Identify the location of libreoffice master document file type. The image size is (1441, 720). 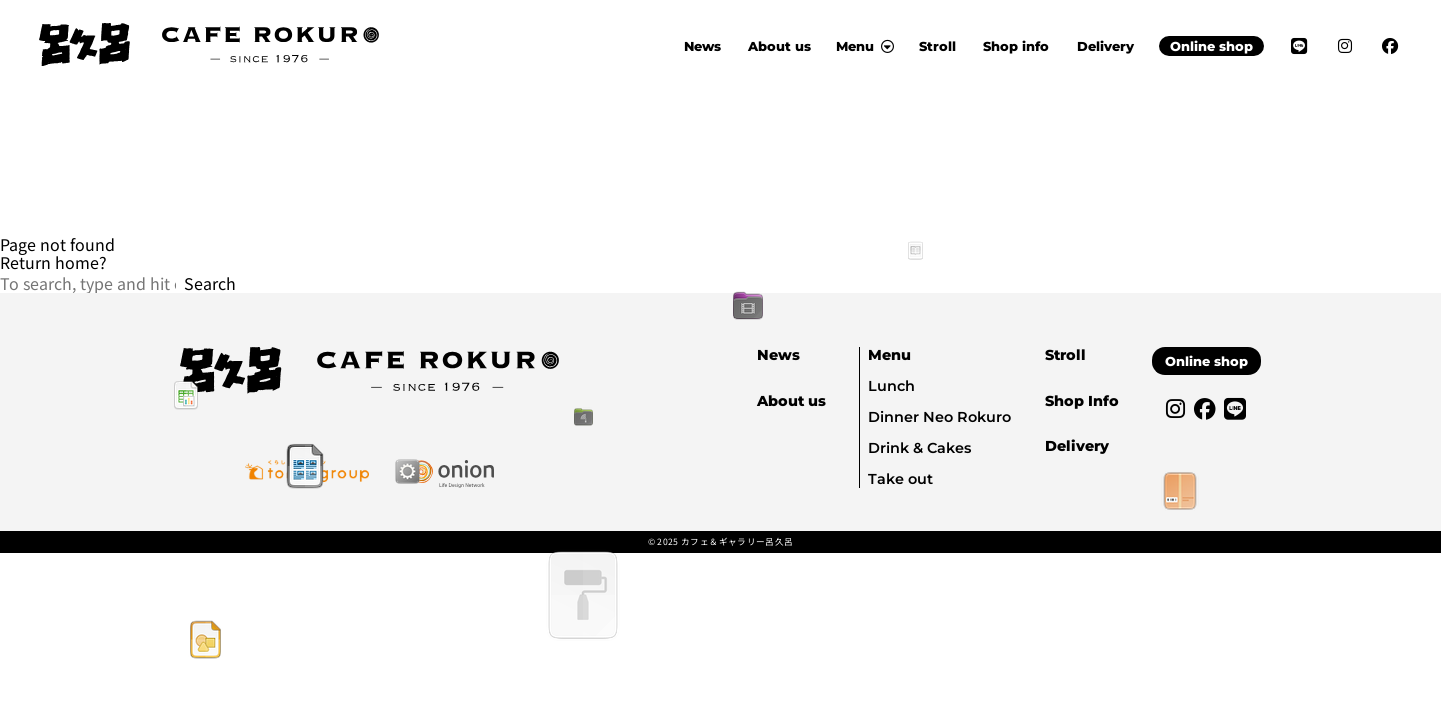
(305, 466).